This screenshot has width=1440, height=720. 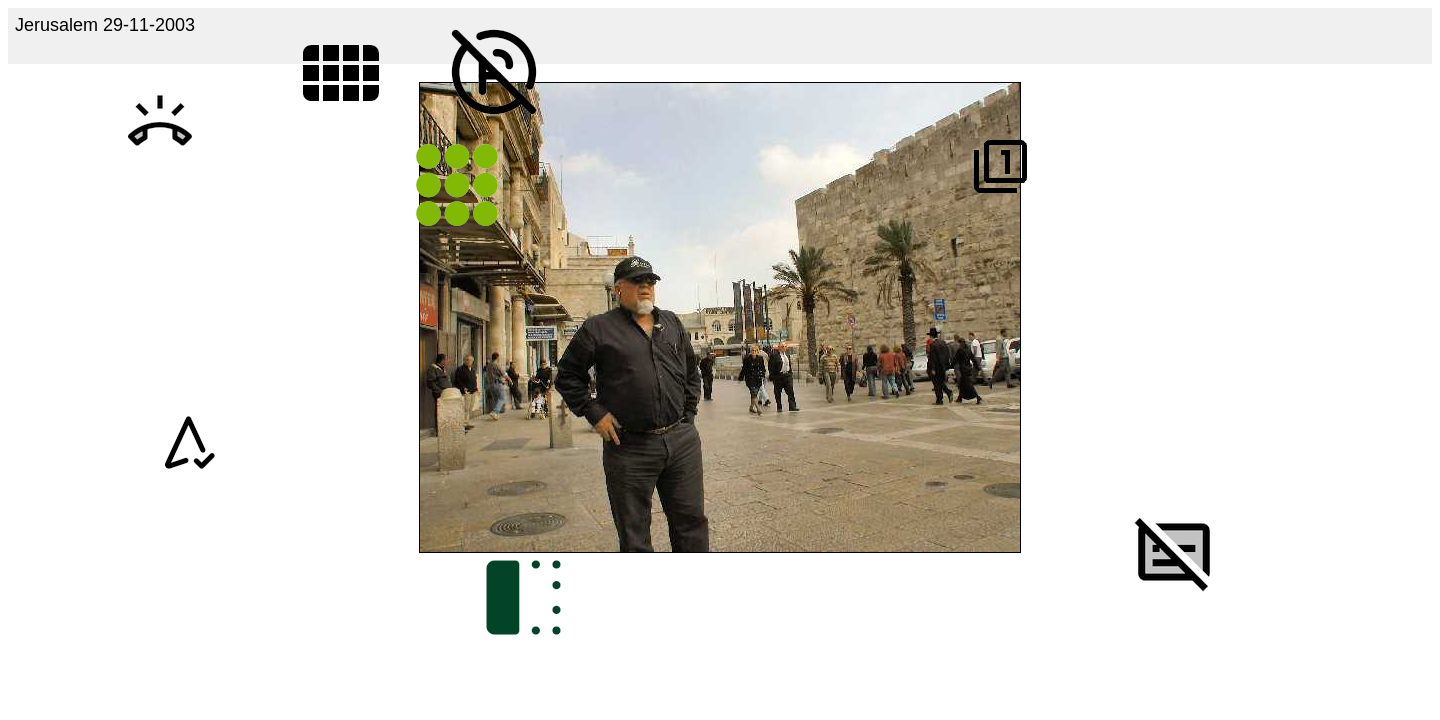 I want to click on turn off subtitles or closed captions, so click(x=1174, y=552).